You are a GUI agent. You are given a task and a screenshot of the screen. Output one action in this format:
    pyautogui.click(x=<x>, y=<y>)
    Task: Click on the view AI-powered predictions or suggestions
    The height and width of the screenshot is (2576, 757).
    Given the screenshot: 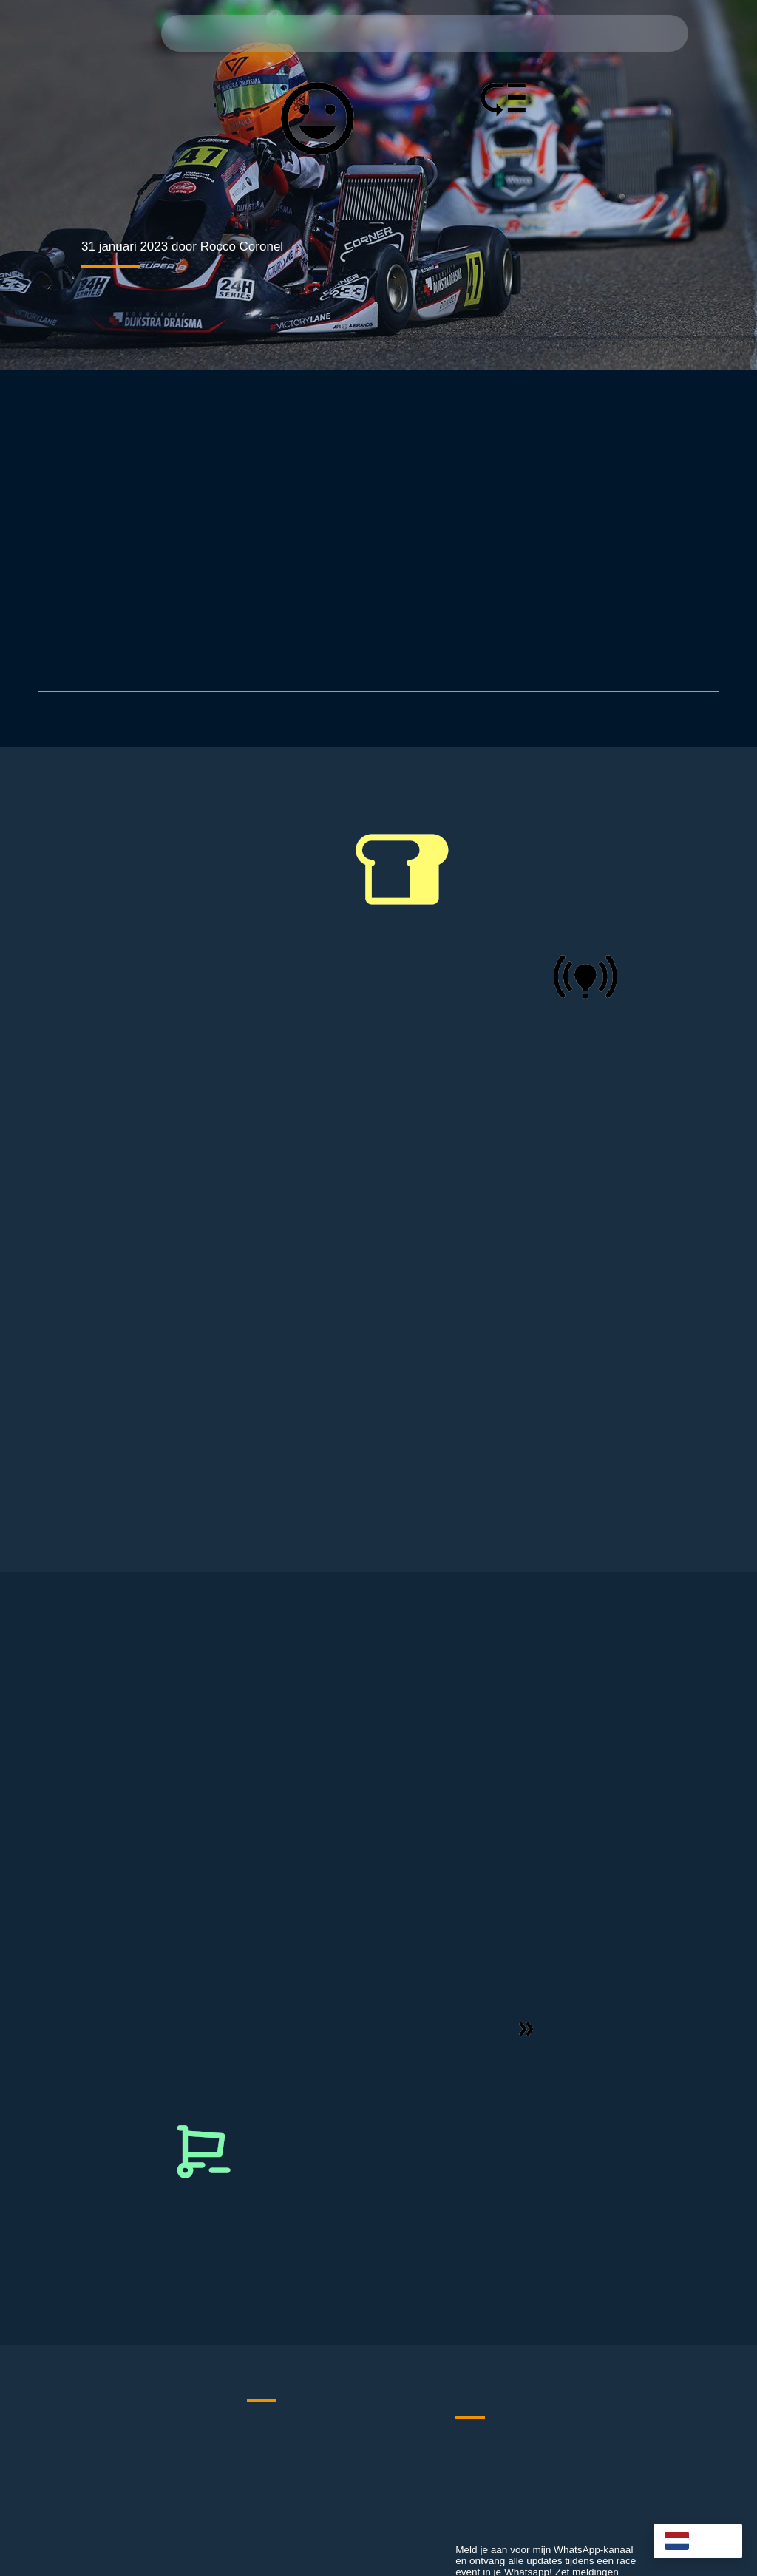 What is the action you would take?
    pyautogui.click(x=585, y=976)
    